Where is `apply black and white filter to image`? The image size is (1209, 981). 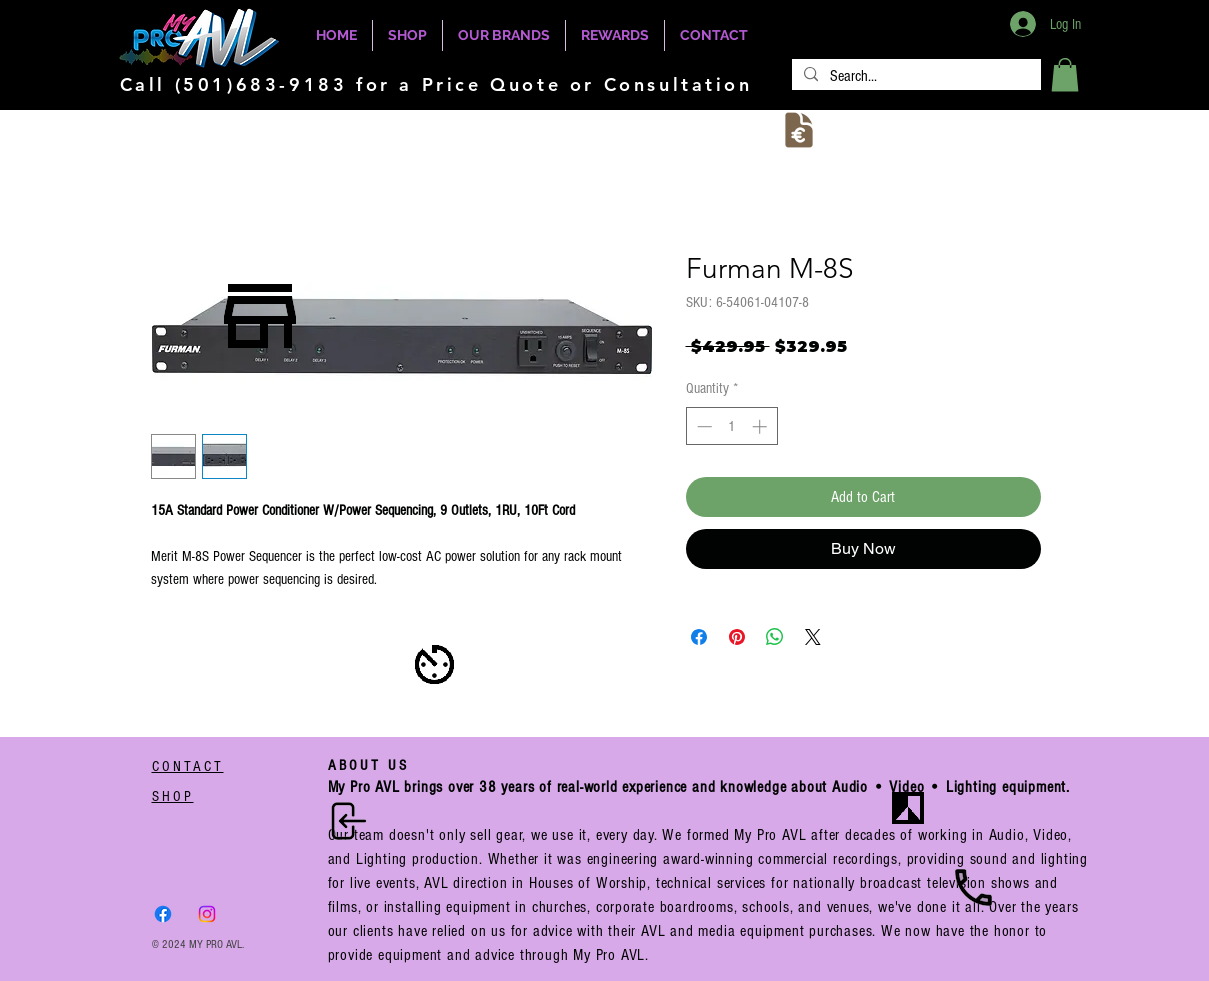 apply black and white filter to image is located at coordinates (908, 808).